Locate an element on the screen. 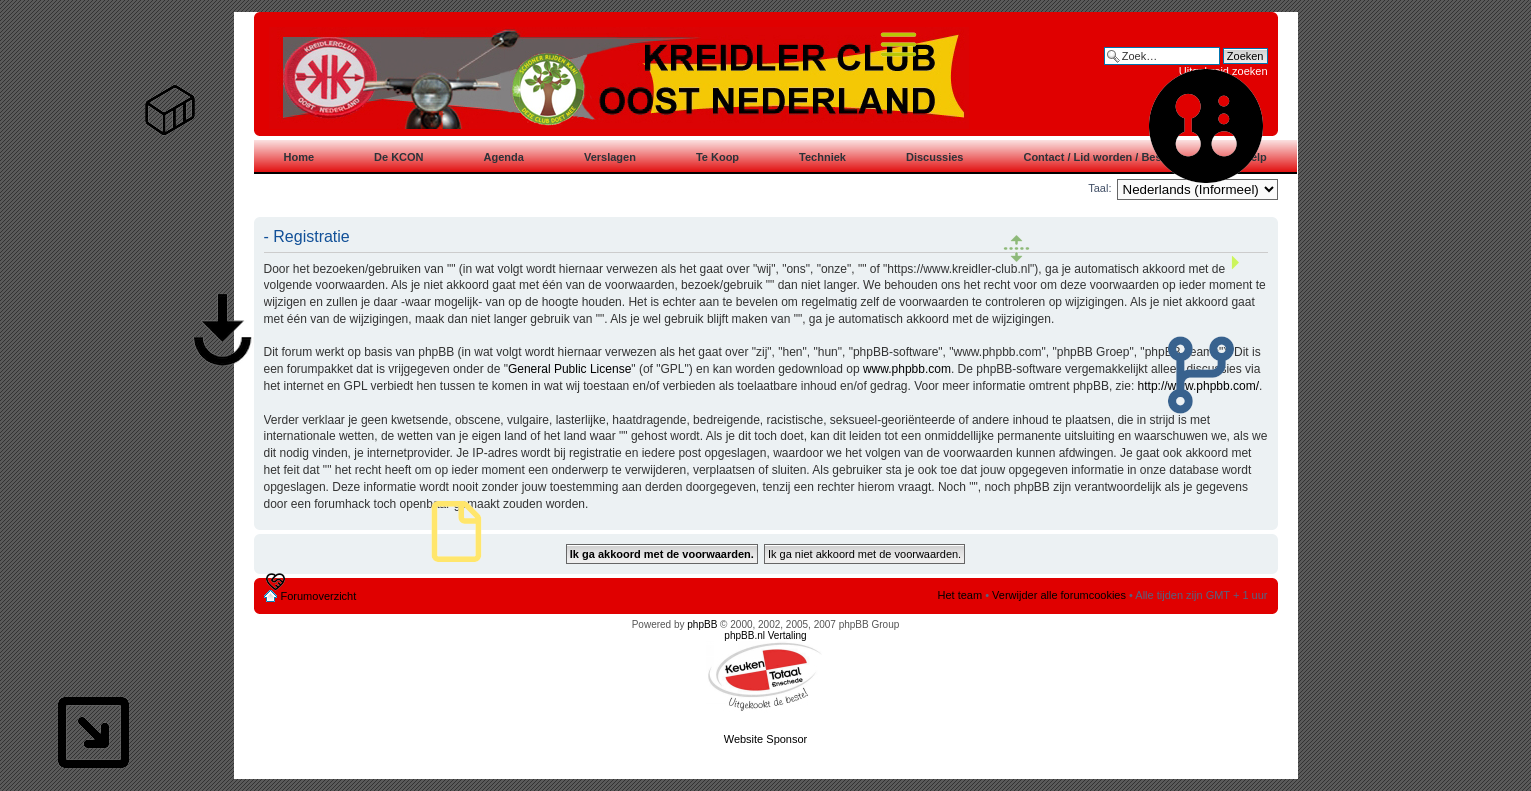 This screenshot has height=791, width=1531. indicates a draft pull request in your activity feed is located at coordinates (1206, 126).